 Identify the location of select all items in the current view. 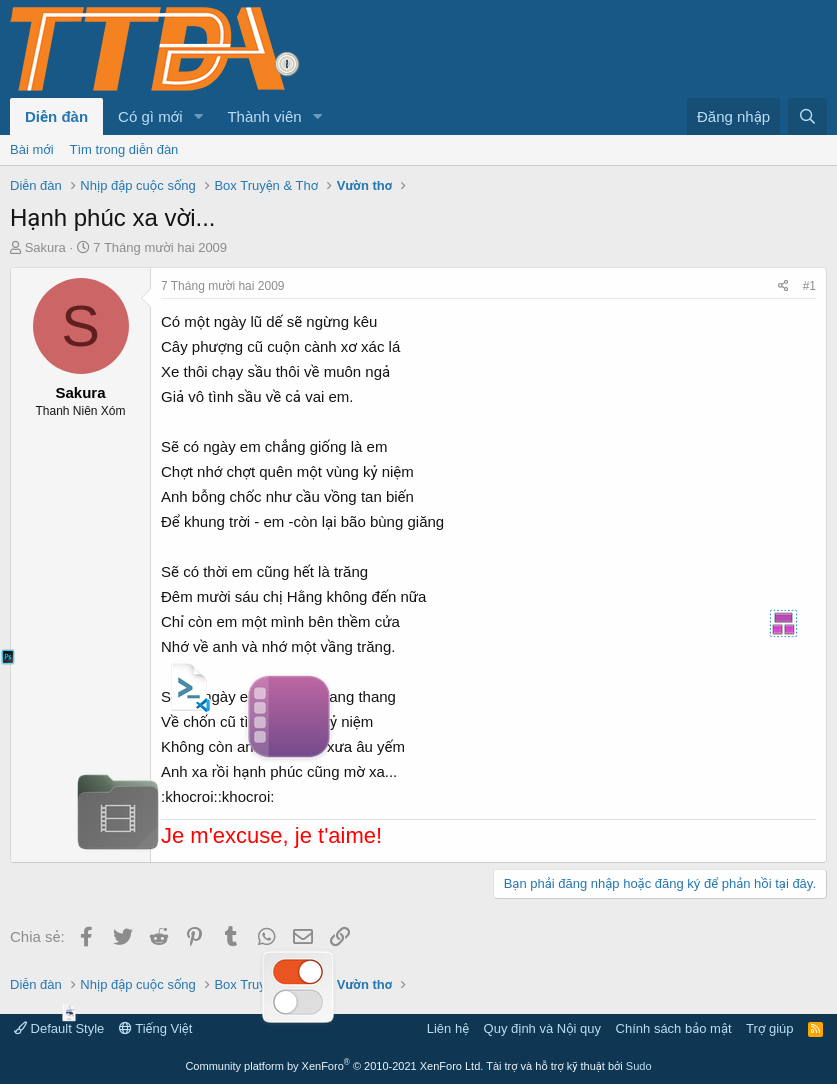
(783, 623).